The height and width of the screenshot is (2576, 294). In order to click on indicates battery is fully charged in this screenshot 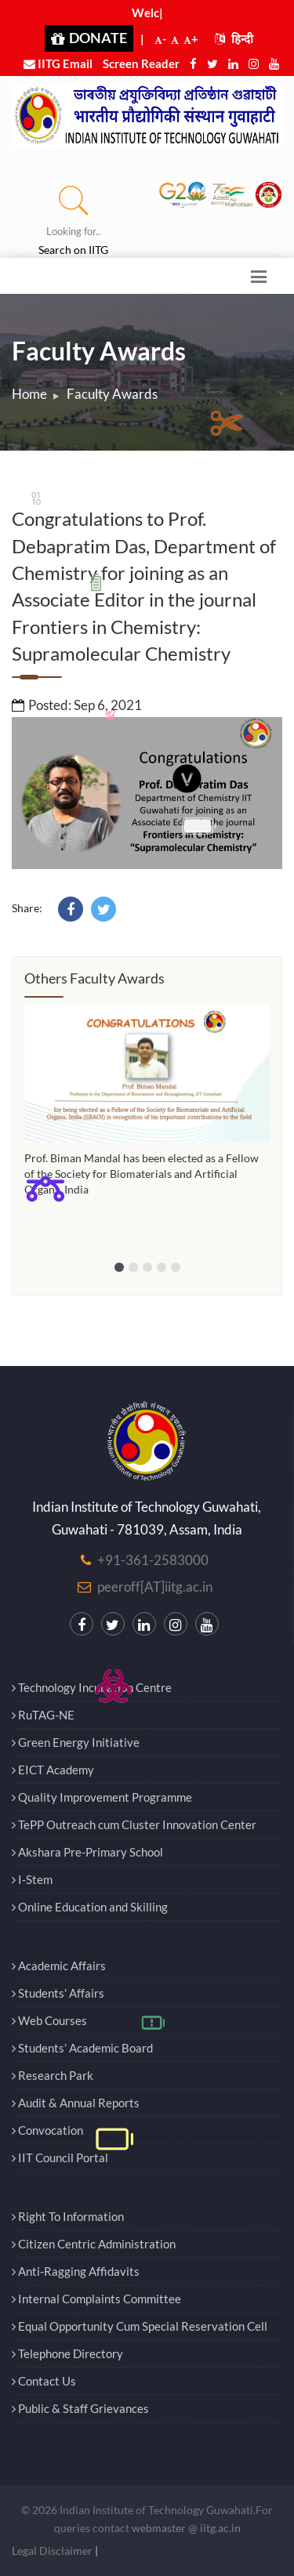, I will do `click(199, 826)`.